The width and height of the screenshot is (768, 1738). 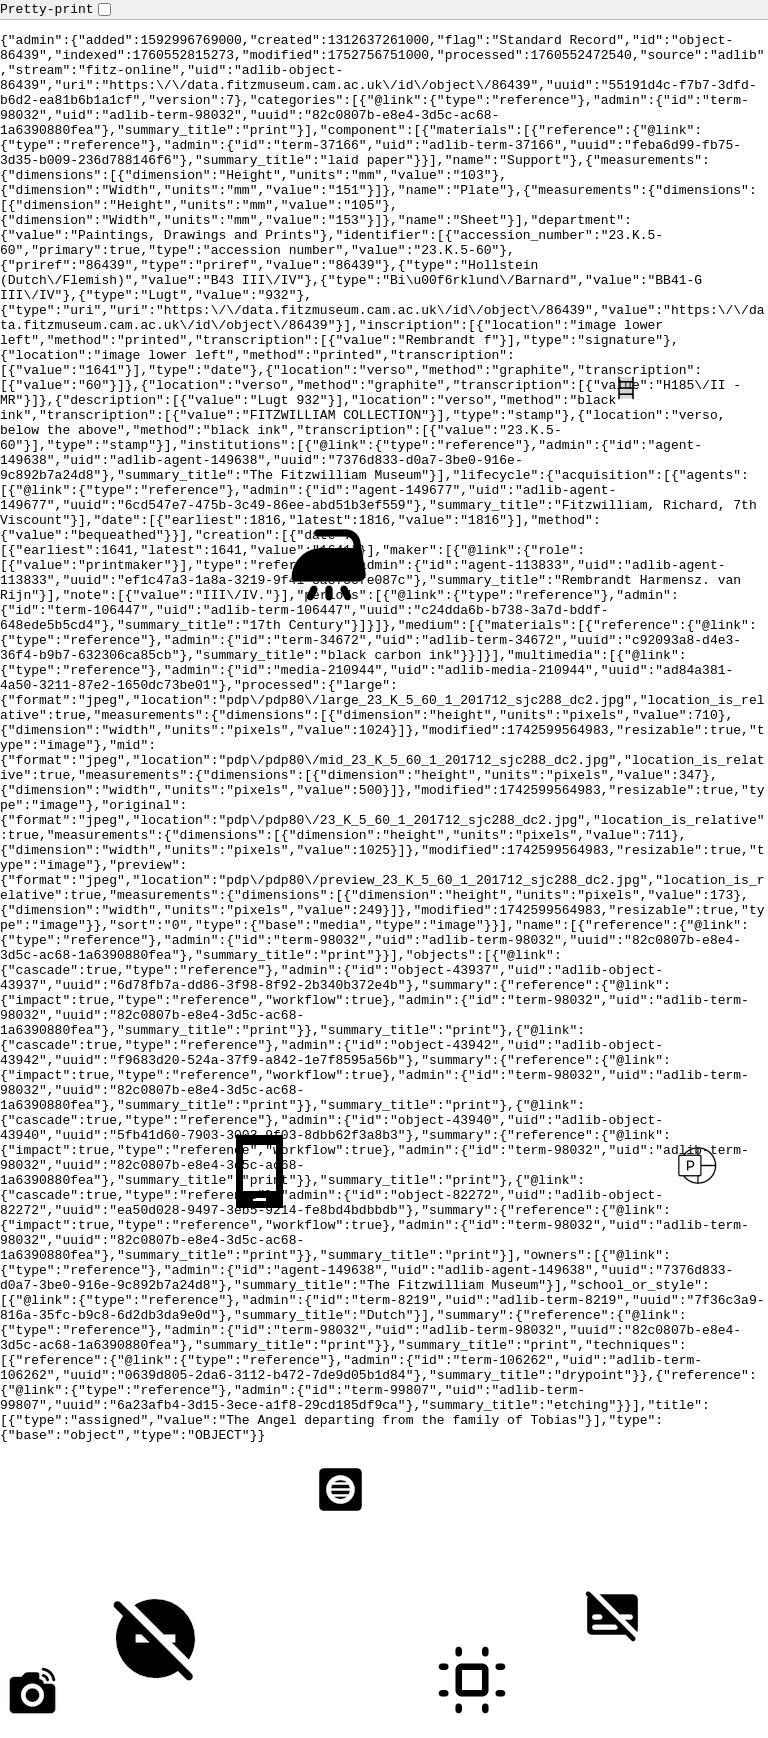 What do you see at coordinates (612, 1614) in the screenshot?
I see `turn off subtitles or closed captions` at bounding box center [612, 1614].